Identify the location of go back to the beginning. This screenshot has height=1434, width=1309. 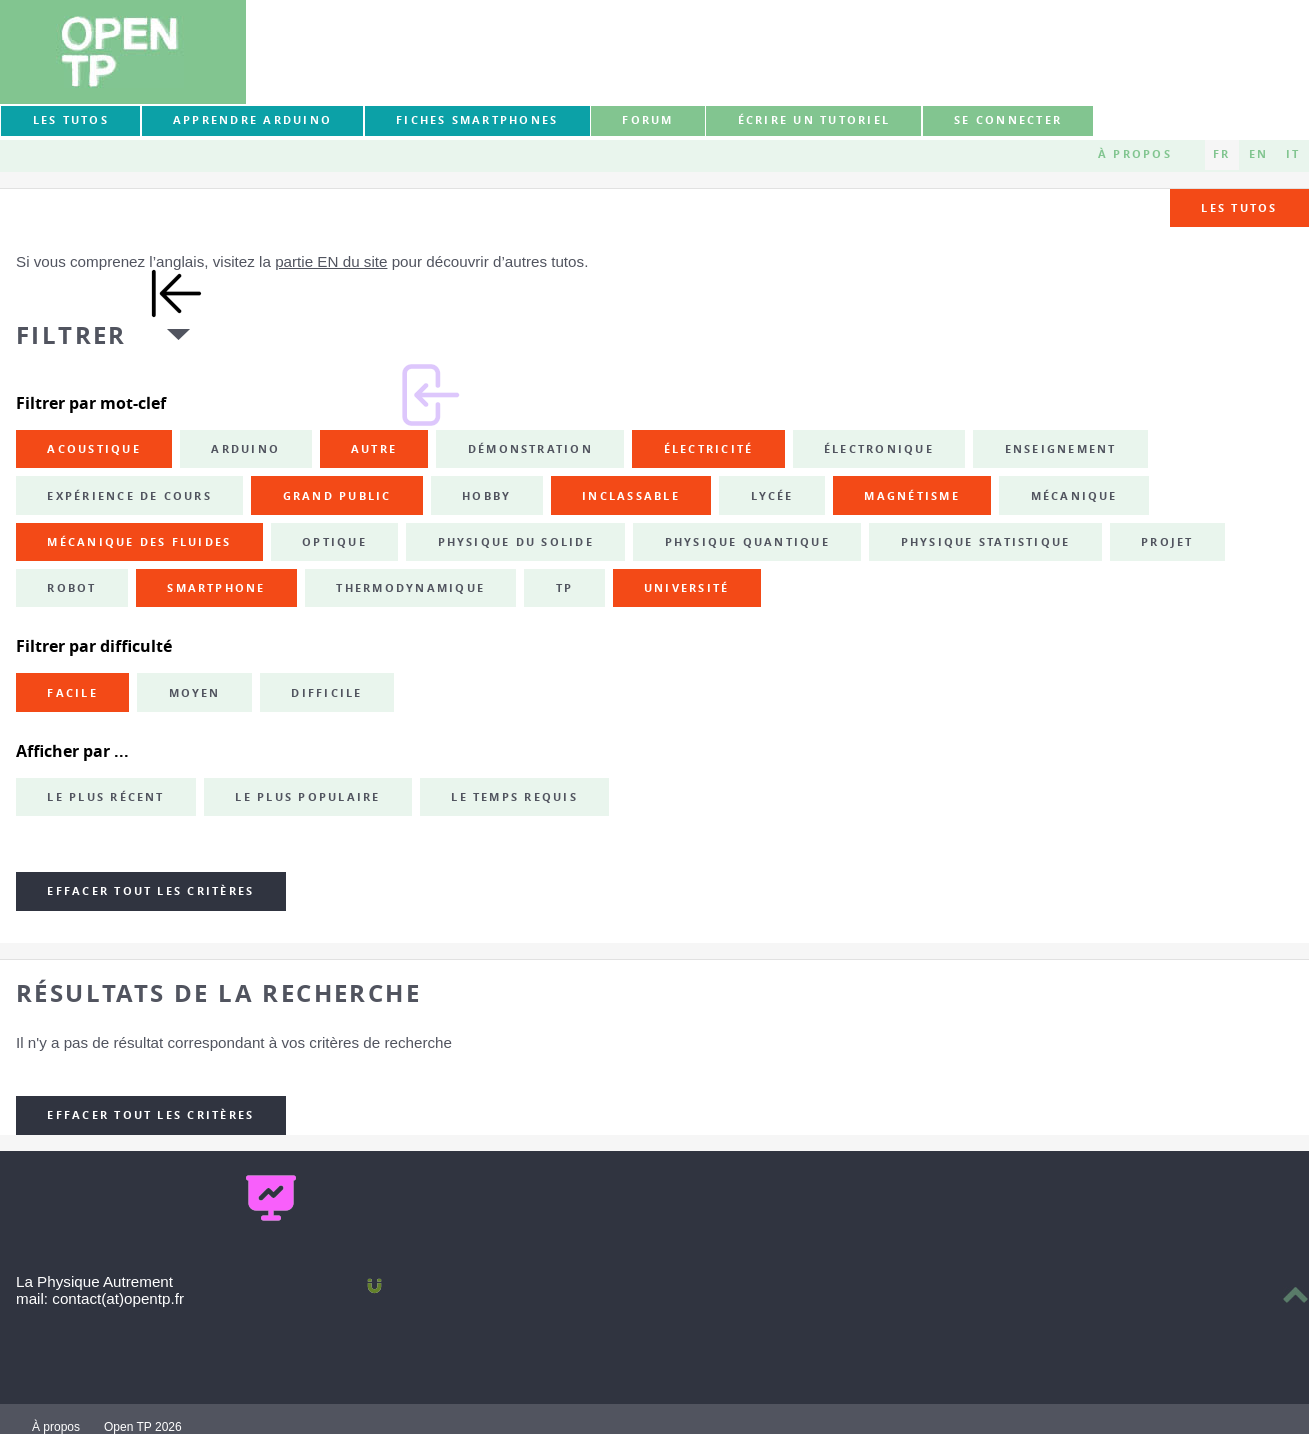
(175, 293).